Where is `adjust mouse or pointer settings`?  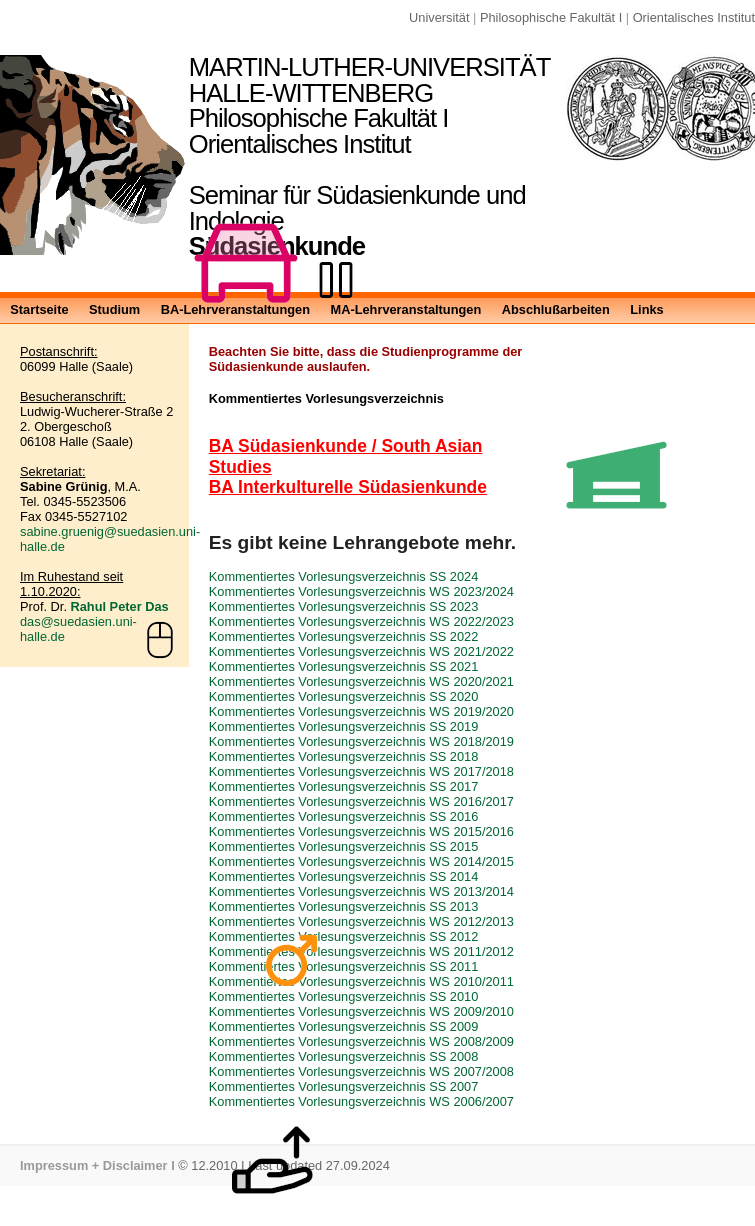 adjust mouse or pointer settings is located at coordinates (160, 640).